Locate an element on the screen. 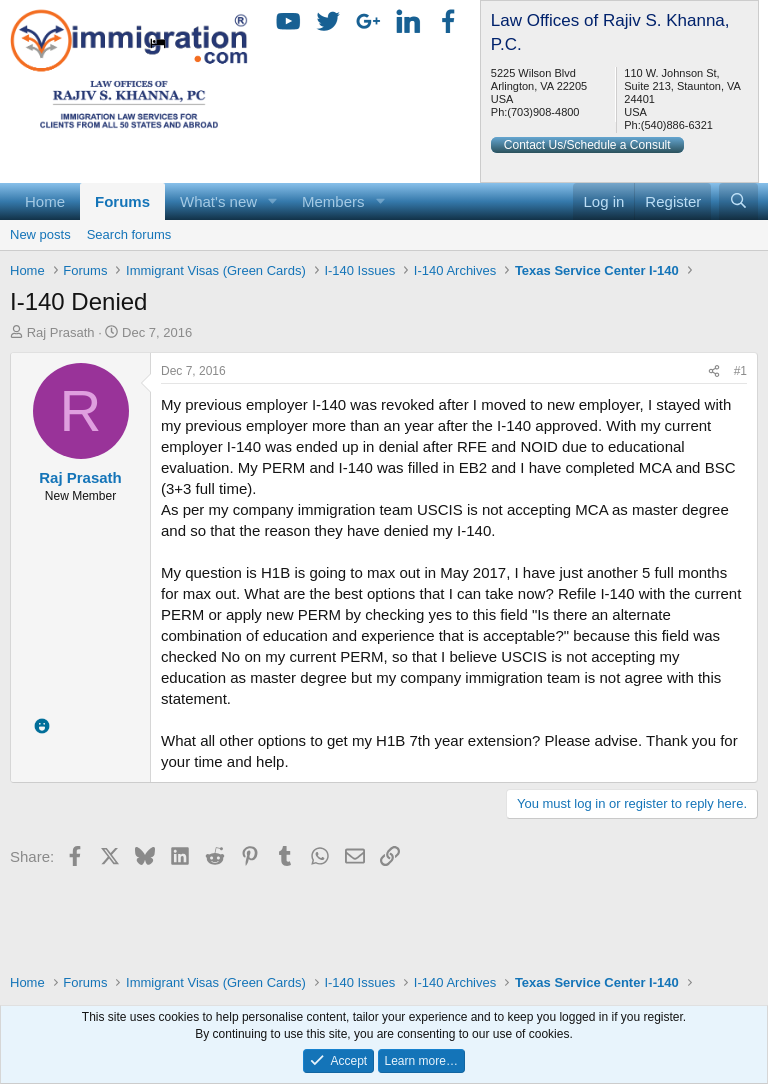 This screenshot has width=768, height=1084. book a hotel or accommodation is located at coordinates (158, 43).